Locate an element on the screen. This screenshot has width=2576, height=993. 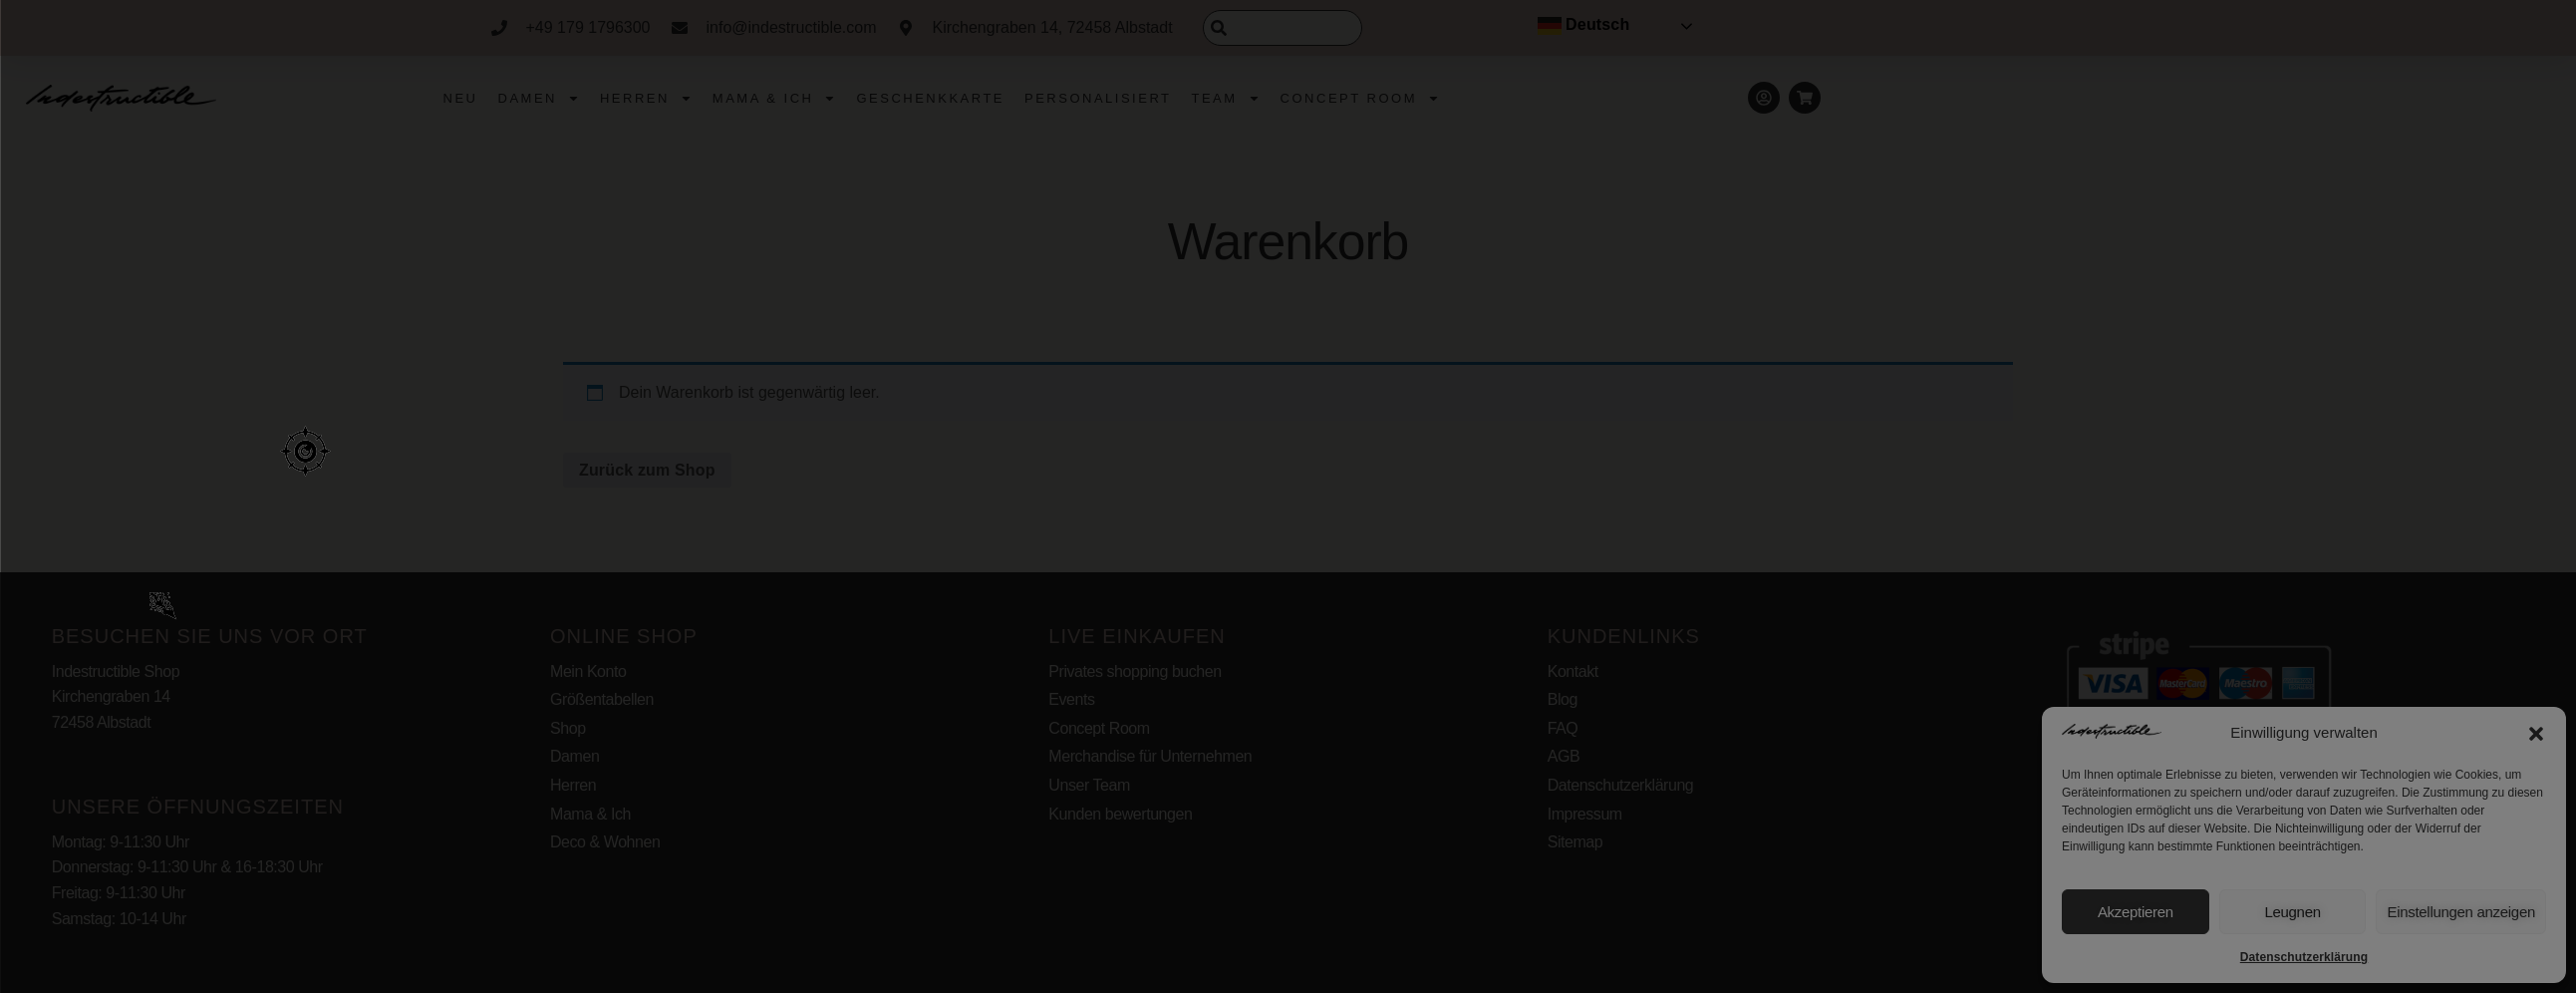
select ice spear ability or spell is located at coordinates (162, 605).